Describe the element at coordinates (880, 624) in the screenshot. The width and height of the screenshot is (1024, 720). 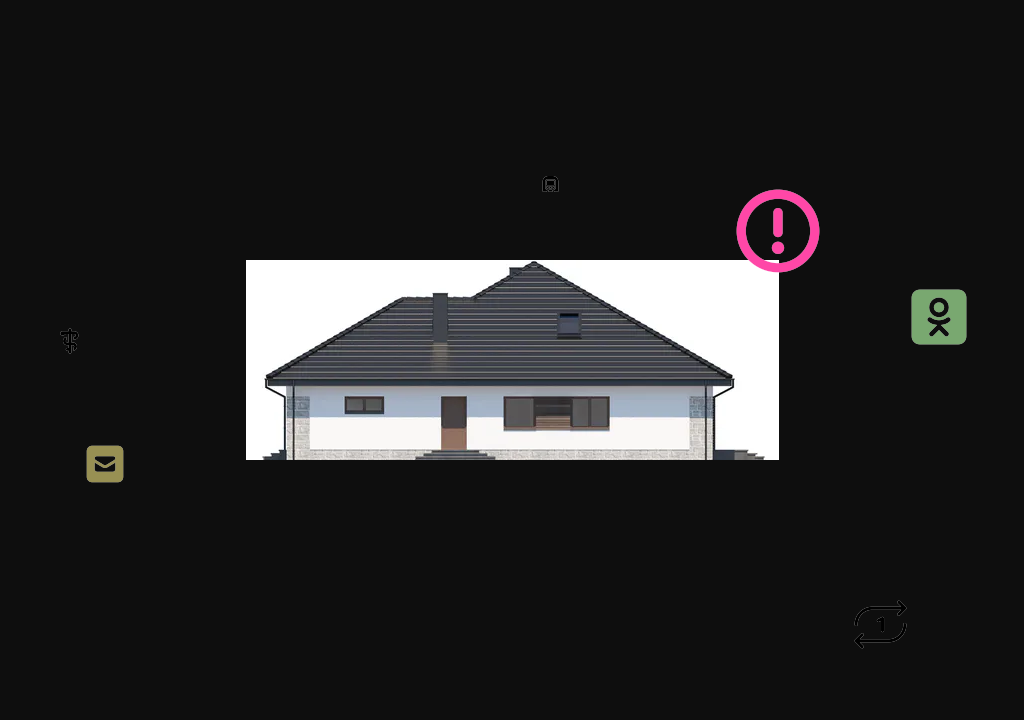
I see `repeat current track once` at that location.